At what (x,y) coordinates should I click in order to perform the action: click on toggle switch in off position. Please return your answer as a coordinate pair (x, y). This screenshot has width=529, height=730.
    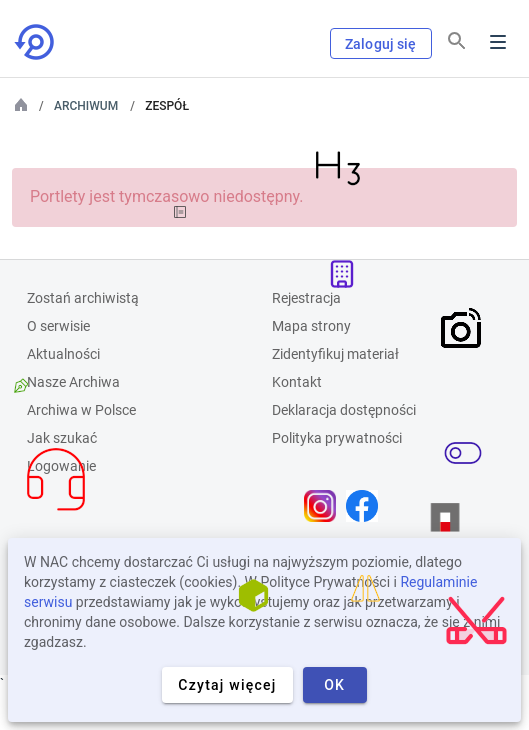
    Looking at the image, I should click on (463, 453).